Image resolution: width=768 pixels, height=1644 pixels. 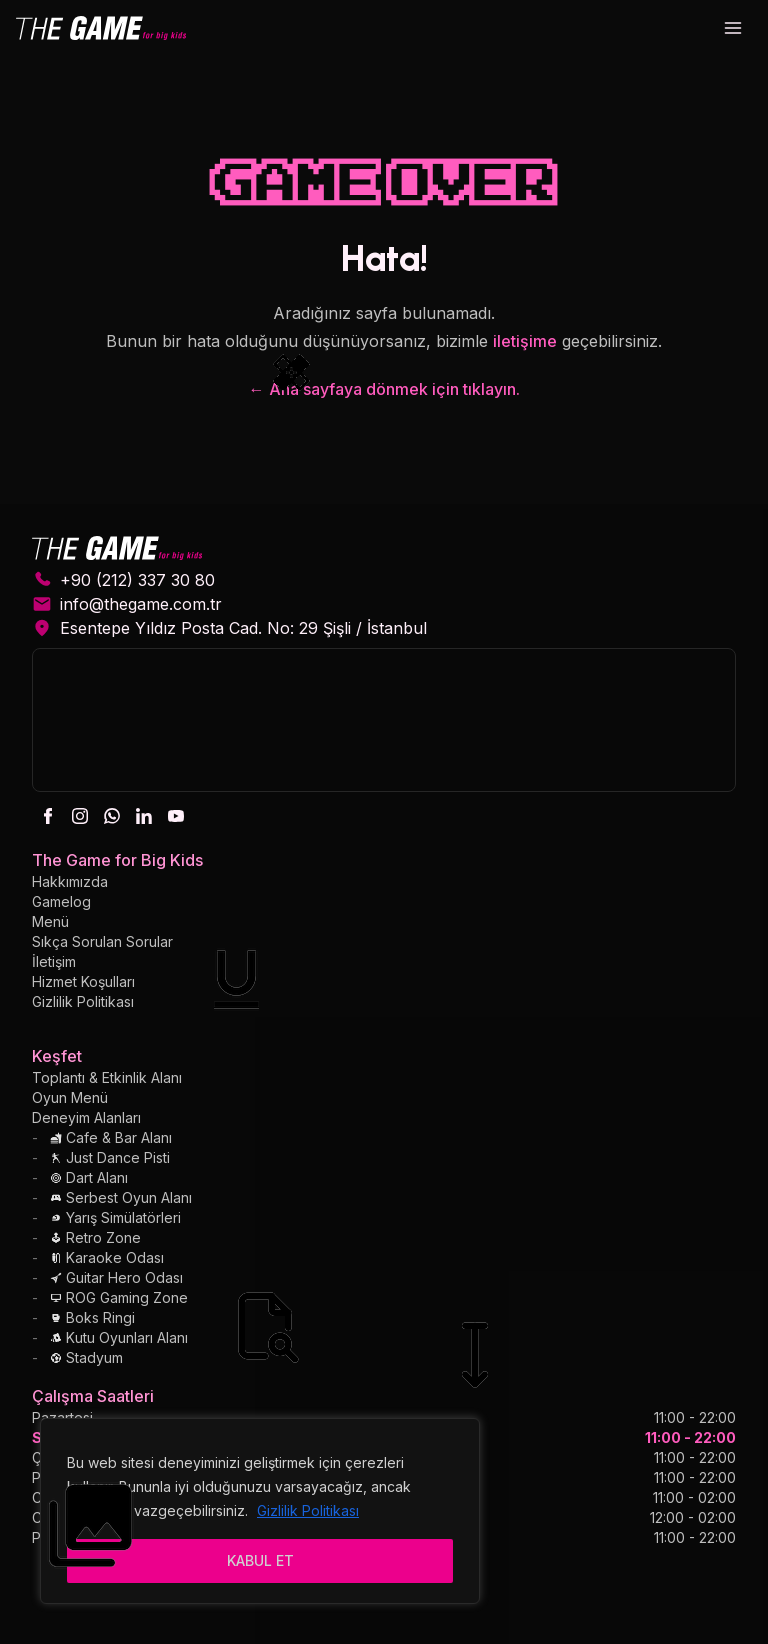 What do you see at coordinates (291, 372) in the screenshot?
I see `apply healing or repair tool` at bounding box center [291, 372].